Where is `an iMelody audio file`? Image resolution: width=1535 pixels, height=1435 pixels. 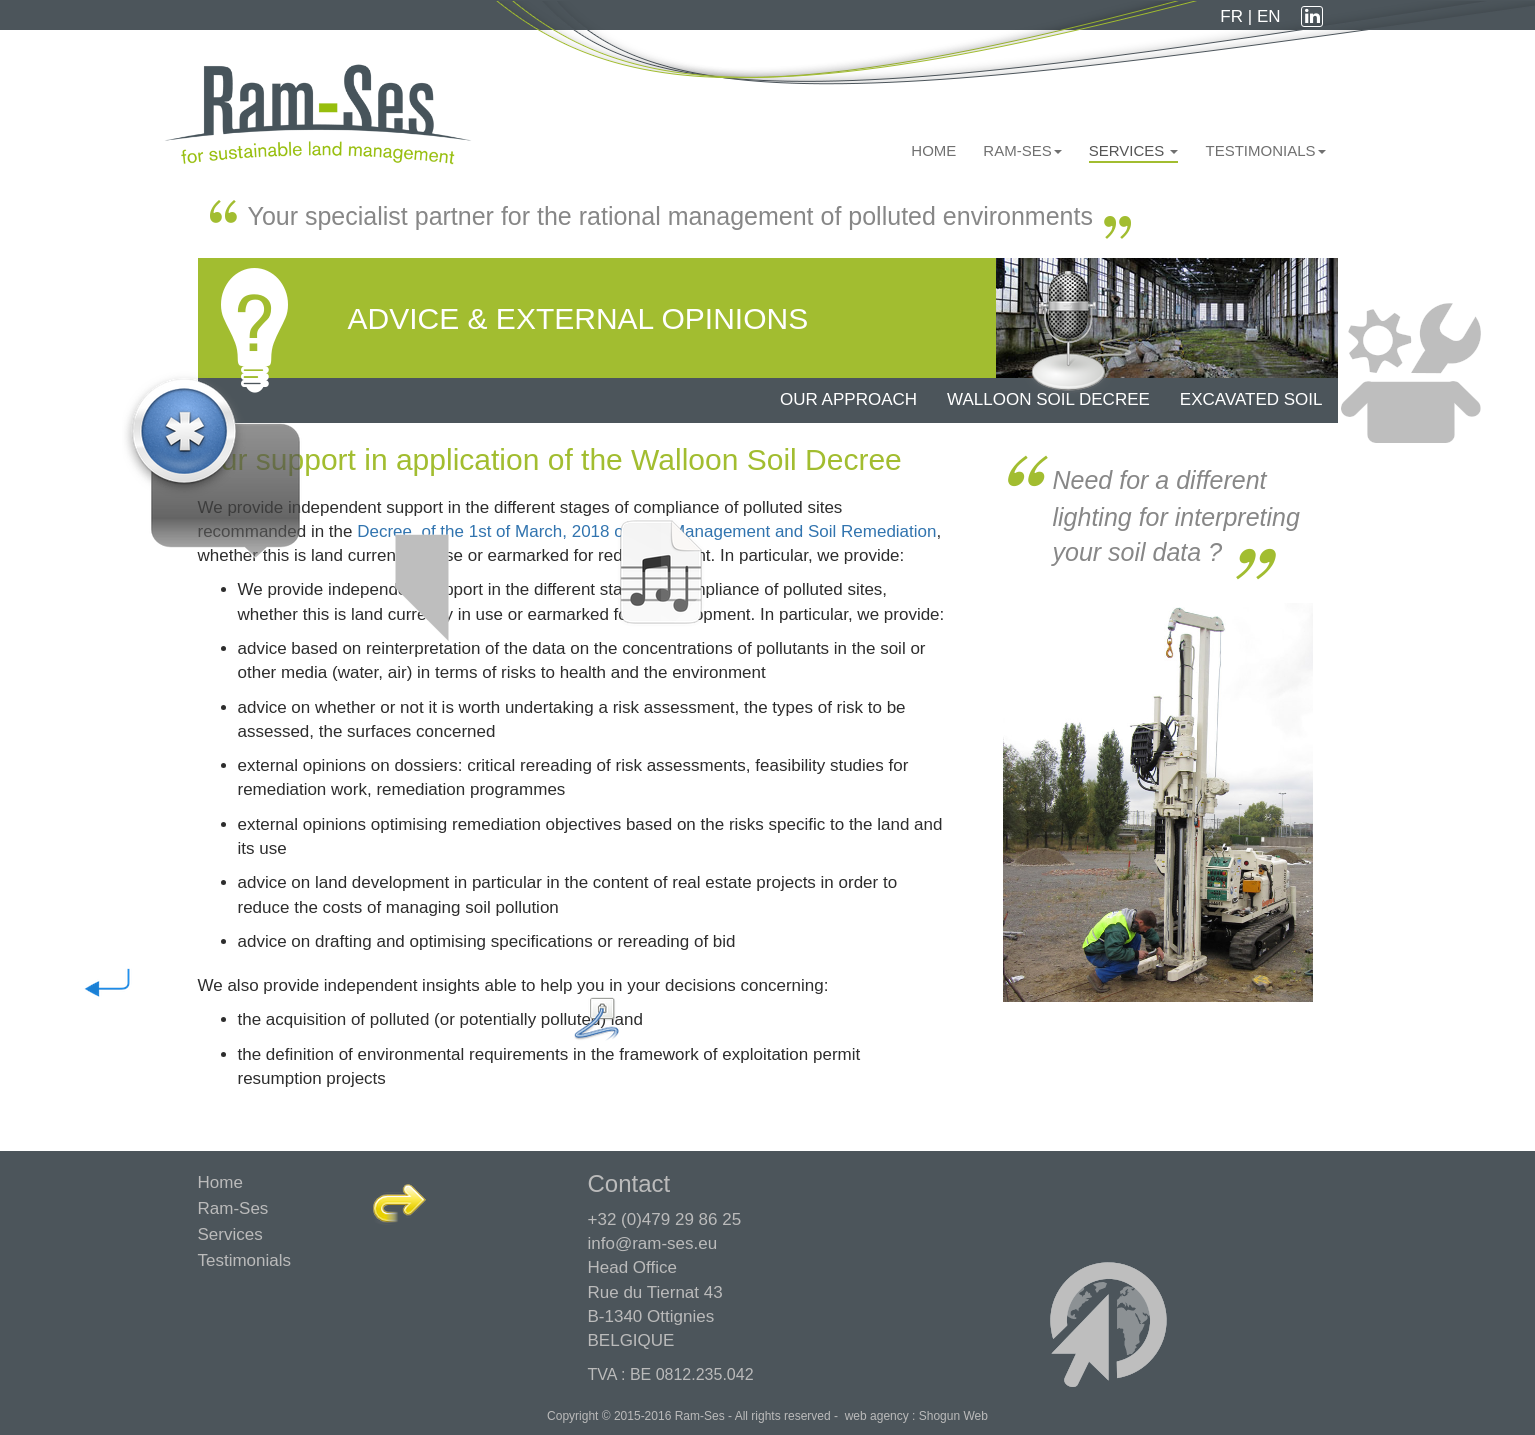
an iMelody audio file is located at coordinates (661, 572).